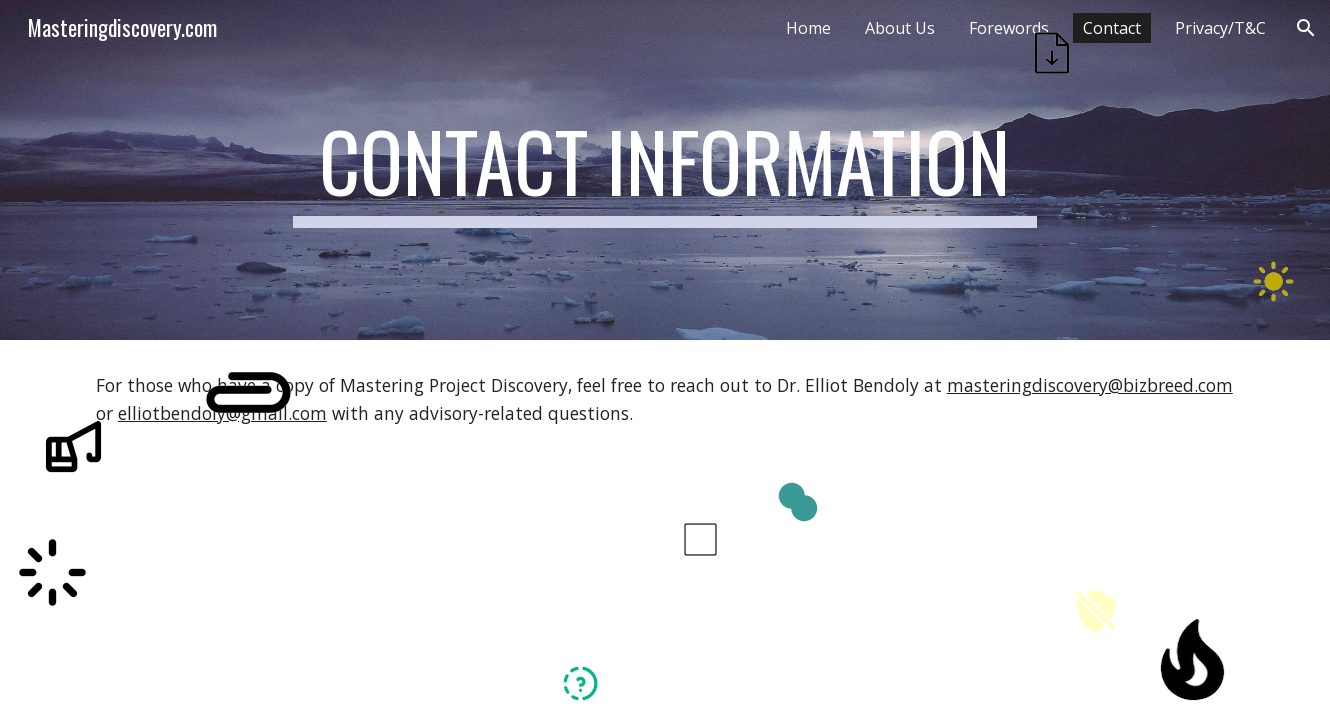 The image size is (1330, 720). Describe the element at coordinates (74, 449) in the screenshot. I see `construction or building in progress` at that location.